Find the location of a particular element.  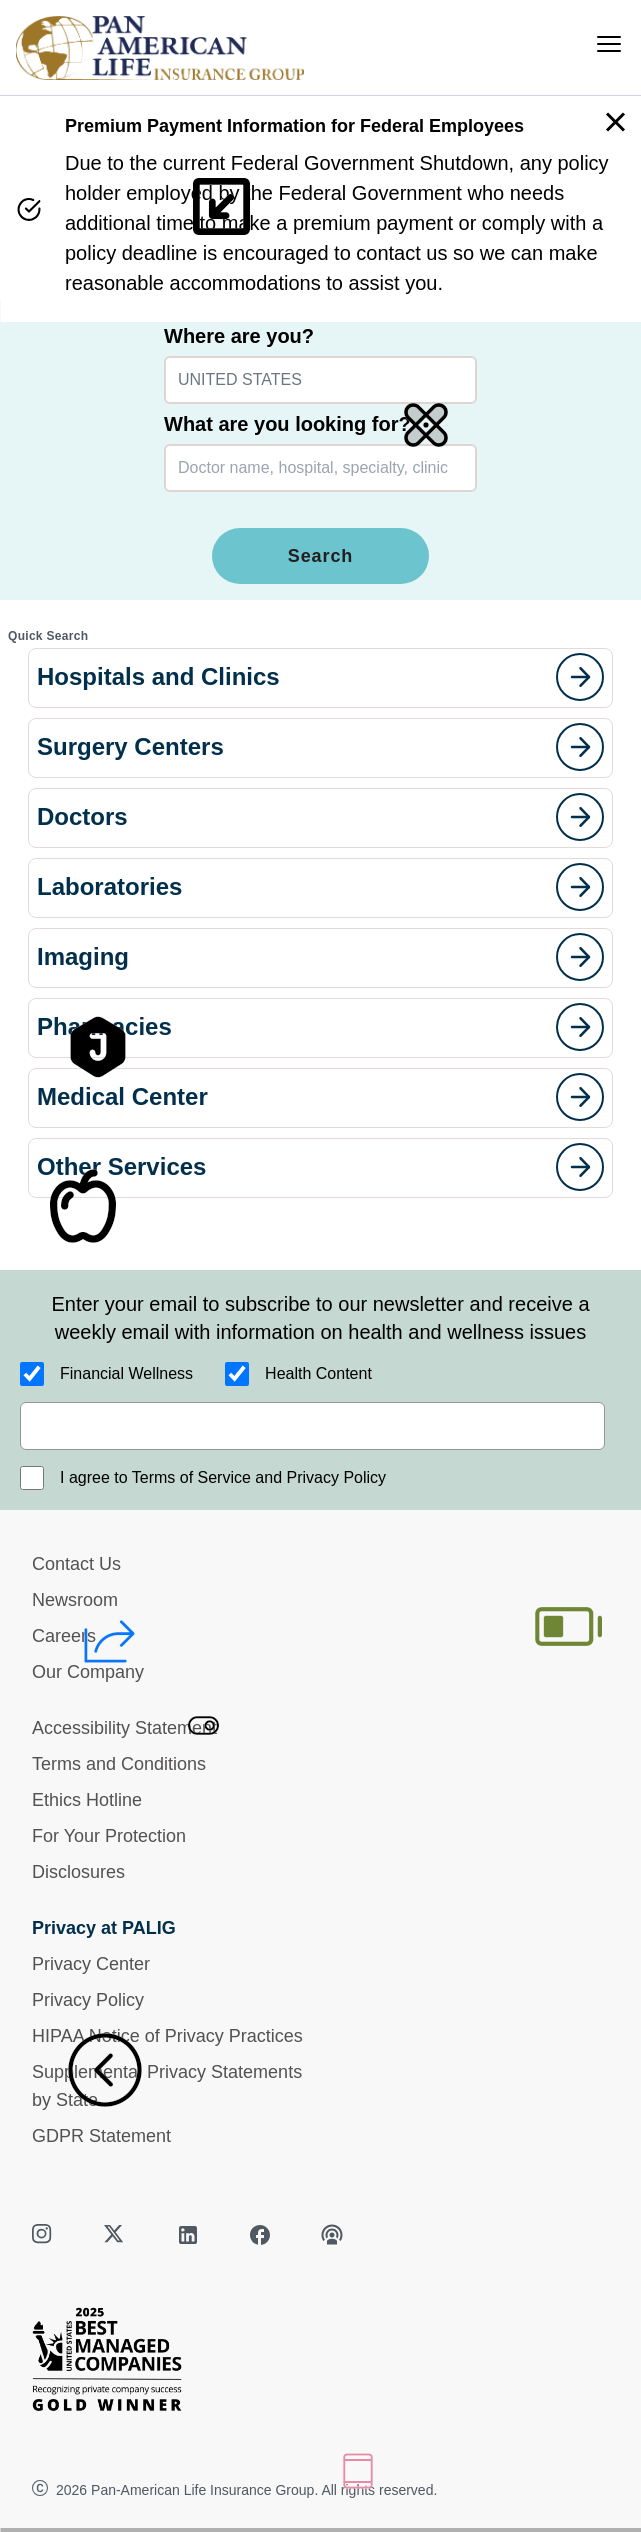

access health or nutrition tracking features is located at coordinates (83, 1206).